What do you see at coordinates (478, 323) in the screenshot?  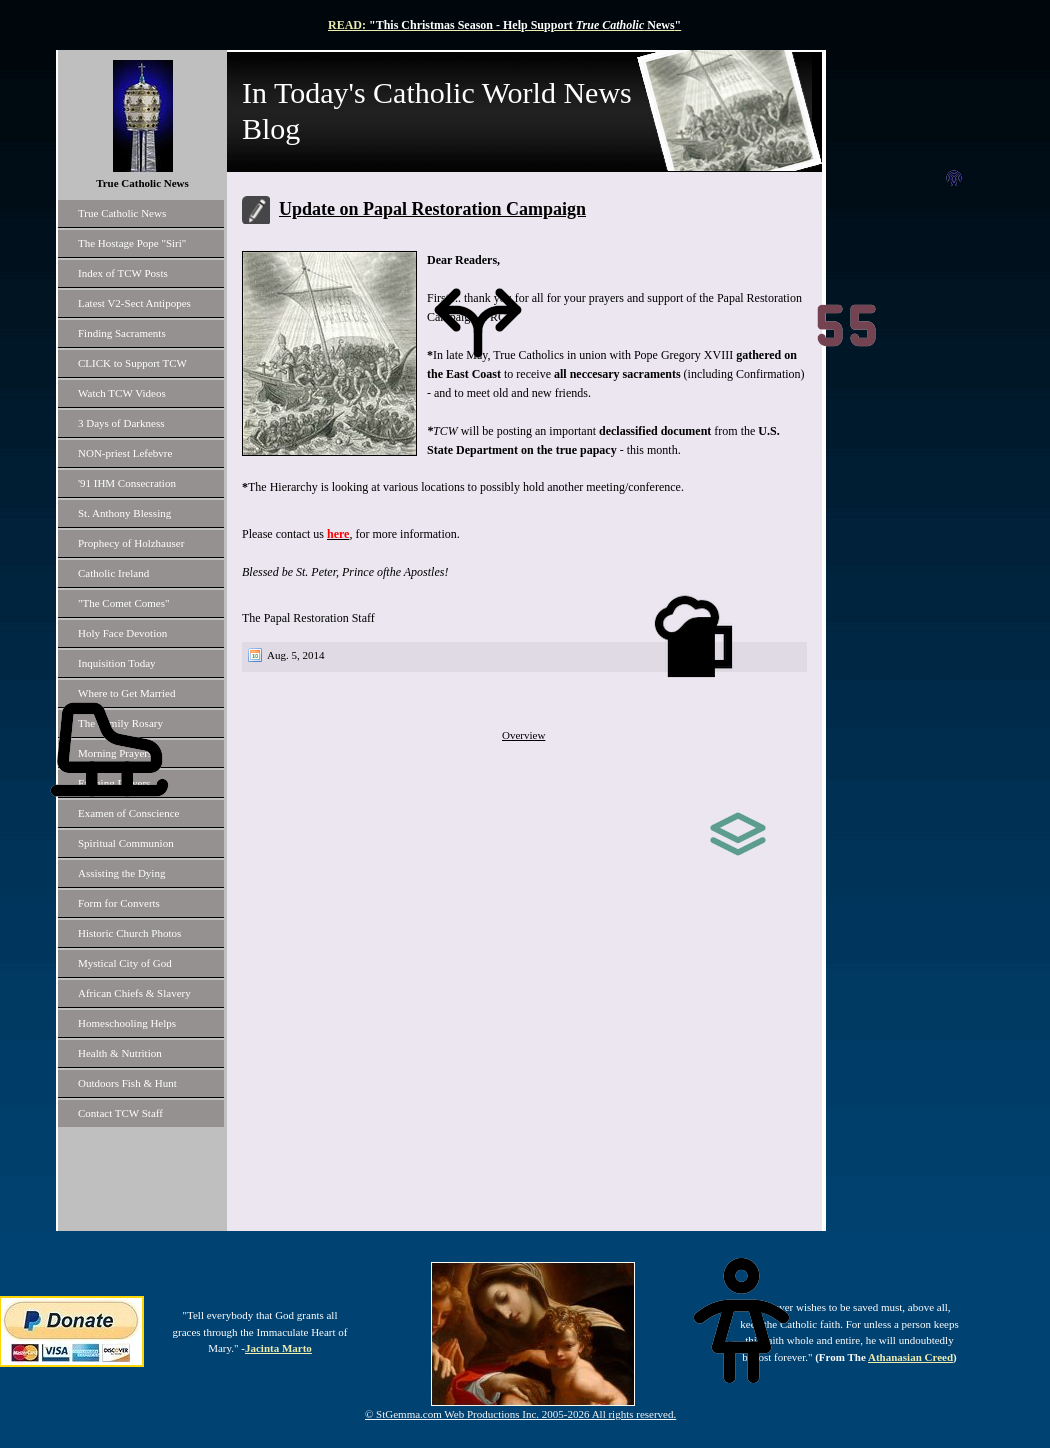 I see `switch or swap between two items` at bounding box center [478, 323].